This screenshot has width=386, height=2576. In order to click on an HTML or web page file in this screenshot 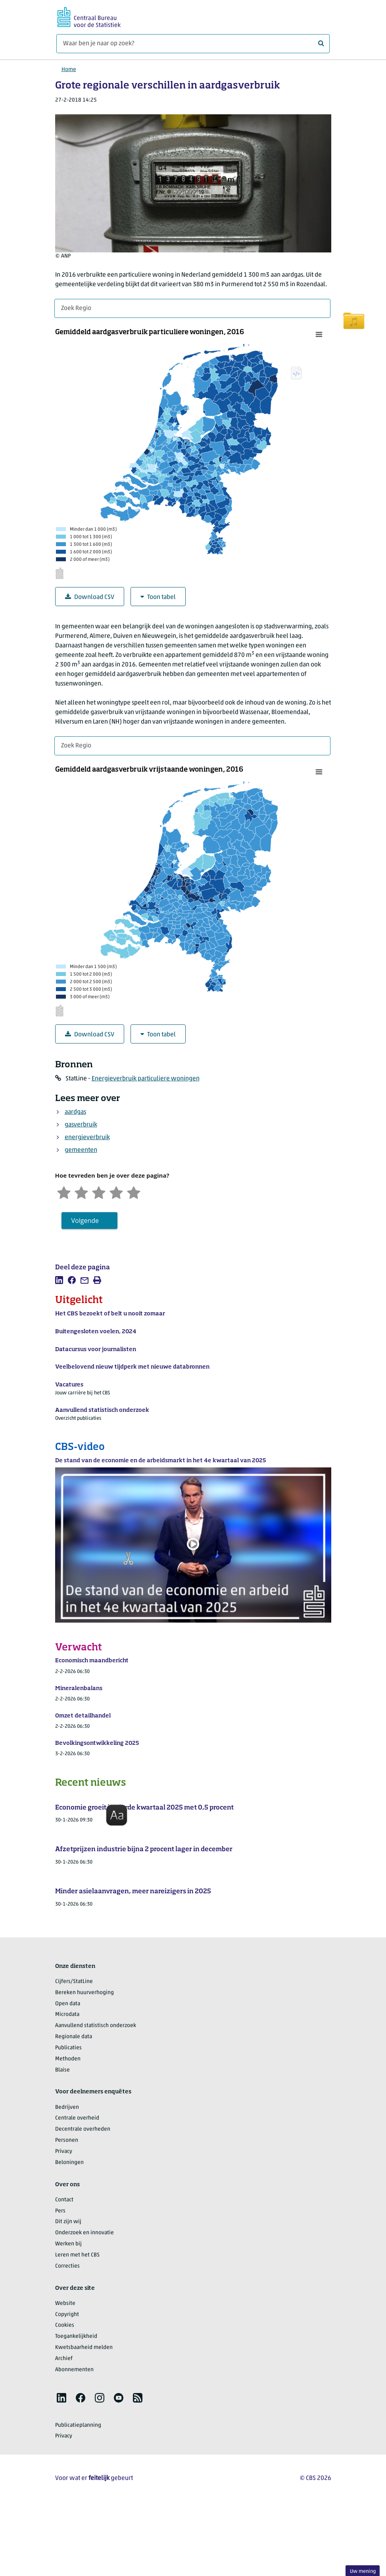, I will do `click(296, 373)`.